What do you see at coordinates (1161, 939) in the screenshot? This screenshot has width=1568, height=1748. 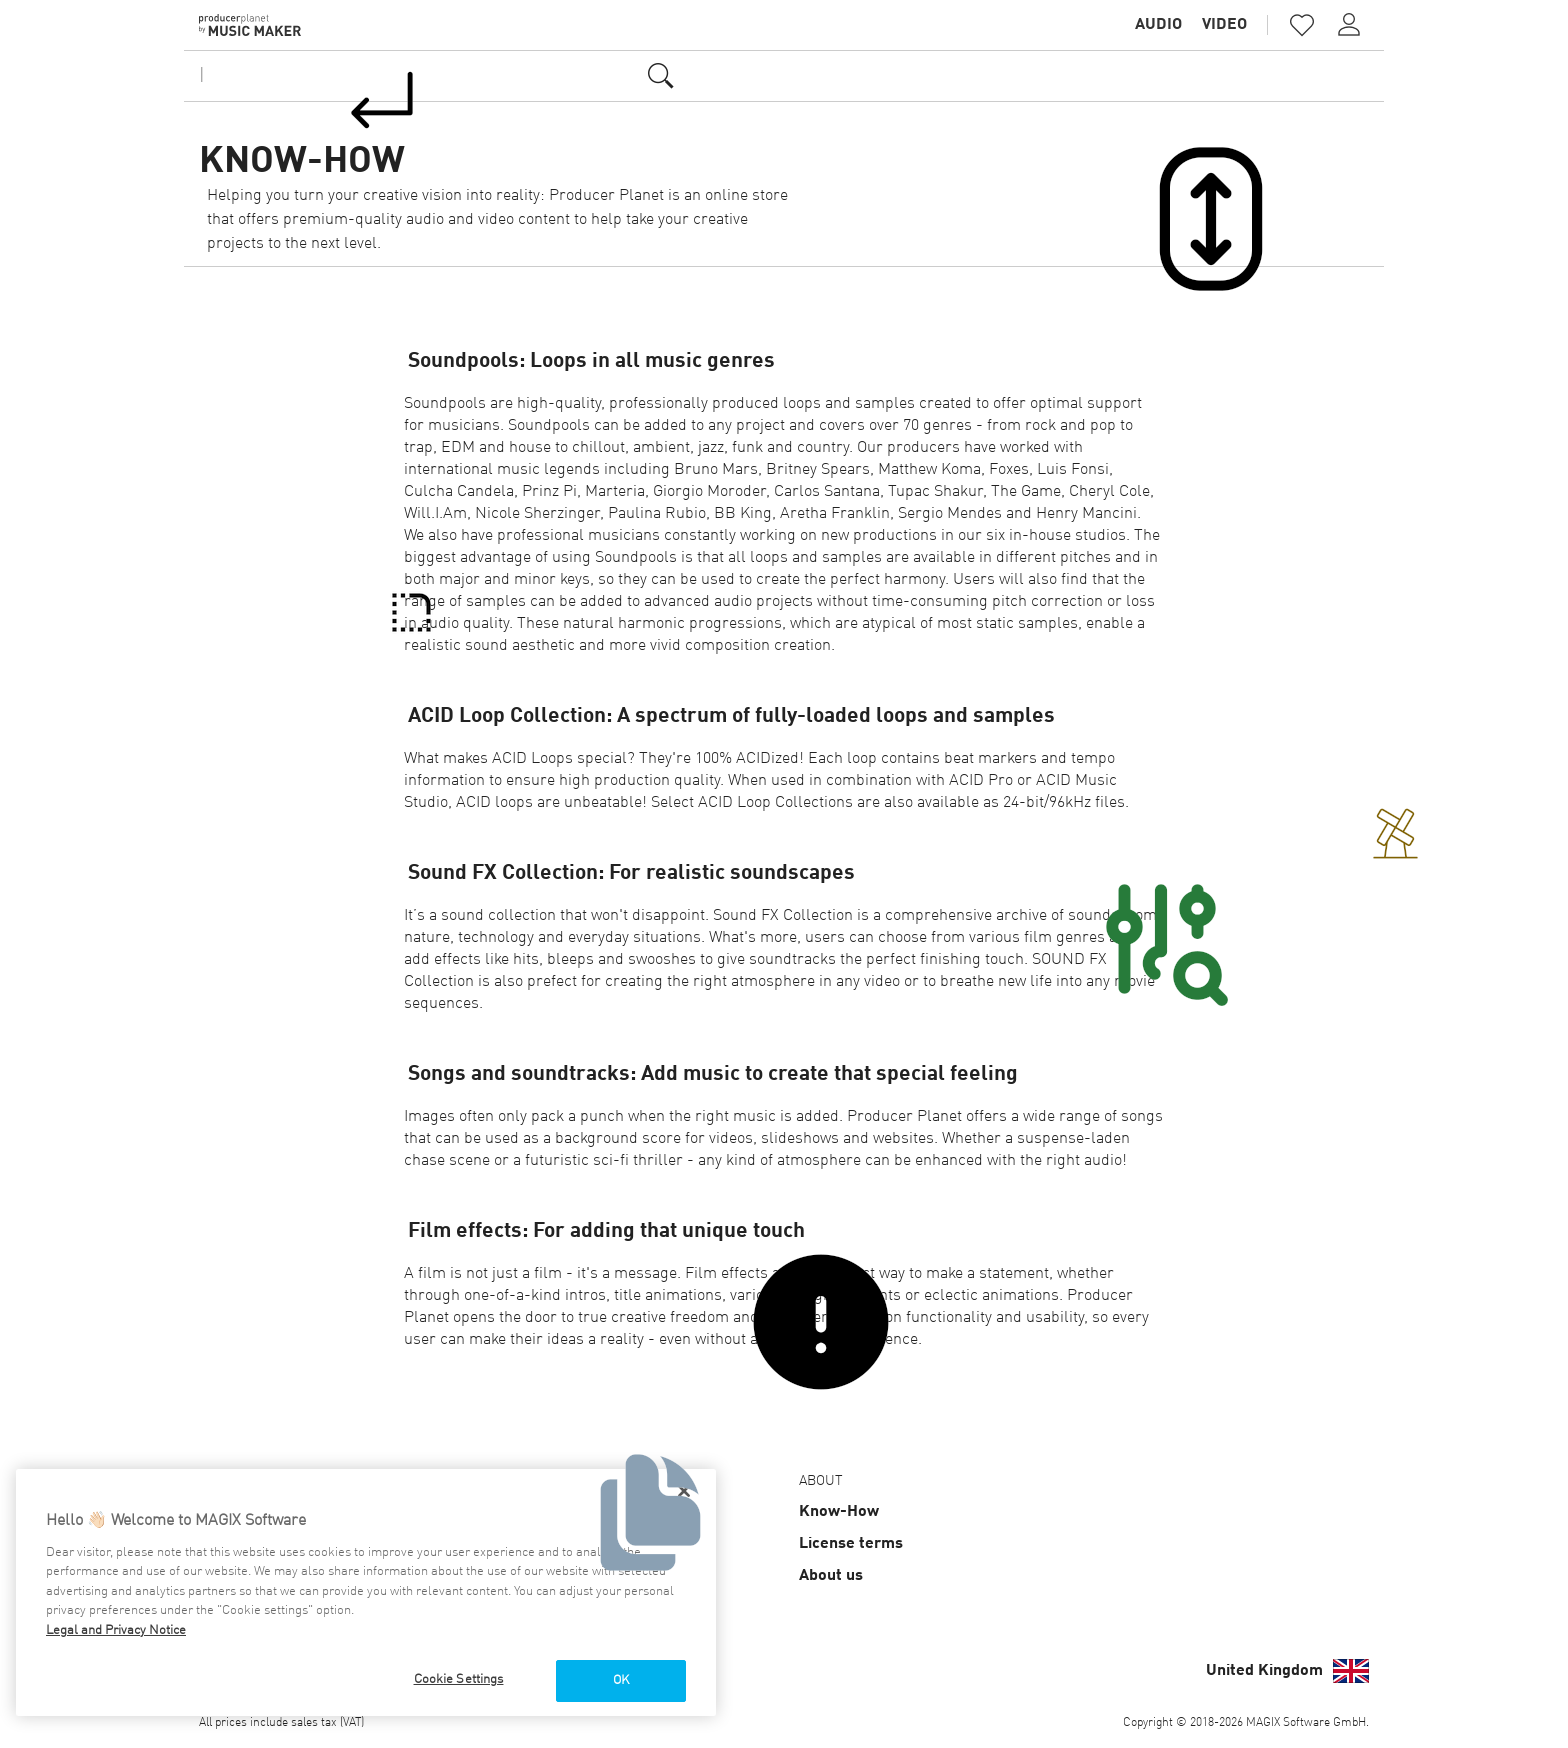 I see `search or filter adjustment settings` at bounding box center [1161, 939].